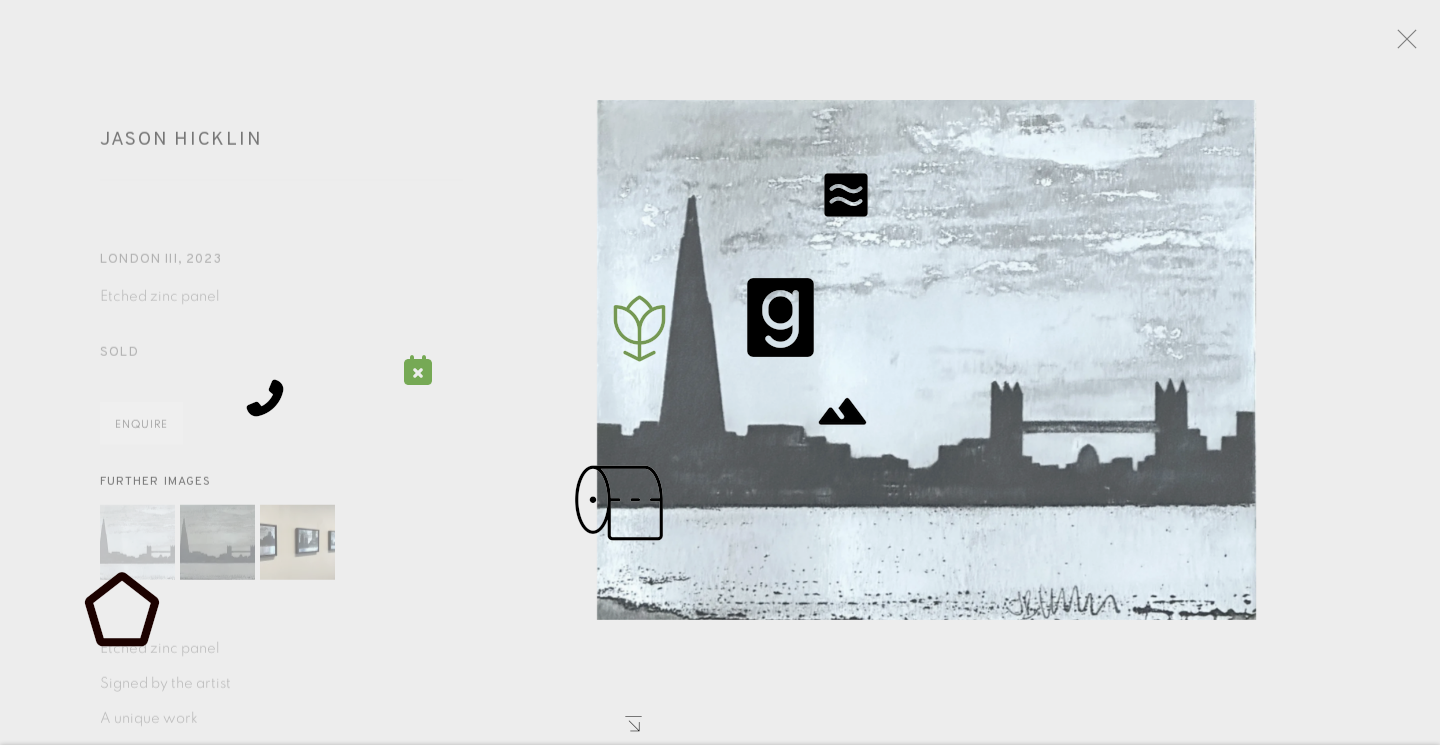 The height and width of the screenshot is (745, 1440). What do you see at coordinates (780, 317) in the screenshot?
I see `open Goodreads app` at bounding box center [780, 317].